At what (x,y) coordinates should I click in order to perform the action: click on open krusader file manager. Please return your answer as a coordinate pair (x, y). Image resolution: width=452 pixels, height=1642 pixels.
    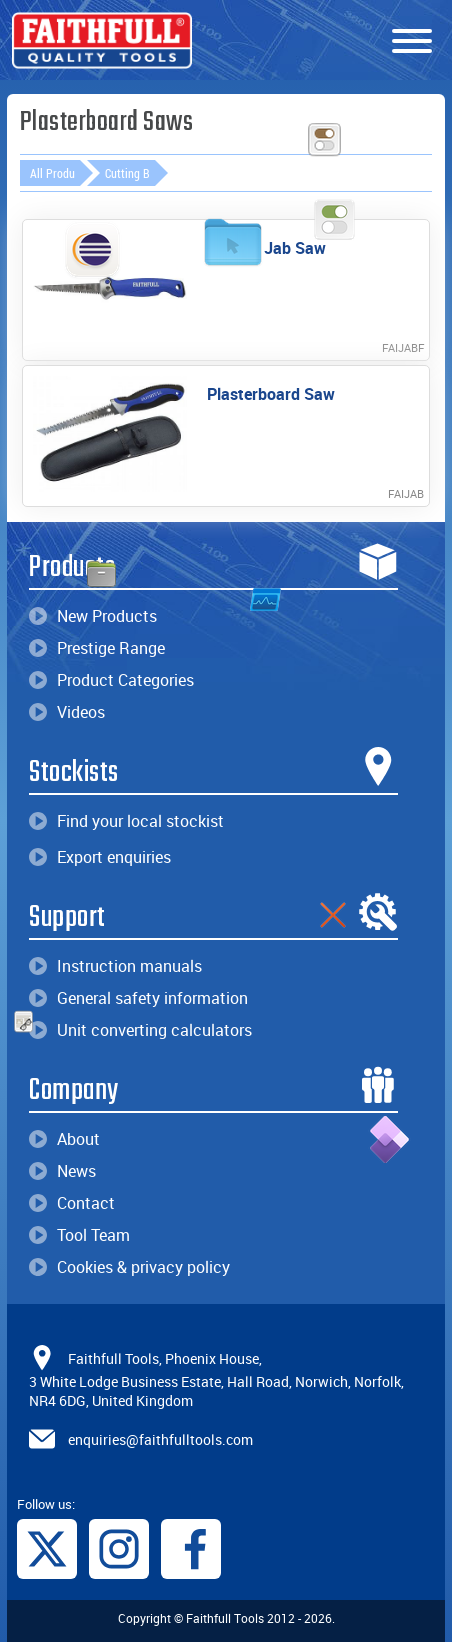
    Looking at the image, I should click on (233, 242).